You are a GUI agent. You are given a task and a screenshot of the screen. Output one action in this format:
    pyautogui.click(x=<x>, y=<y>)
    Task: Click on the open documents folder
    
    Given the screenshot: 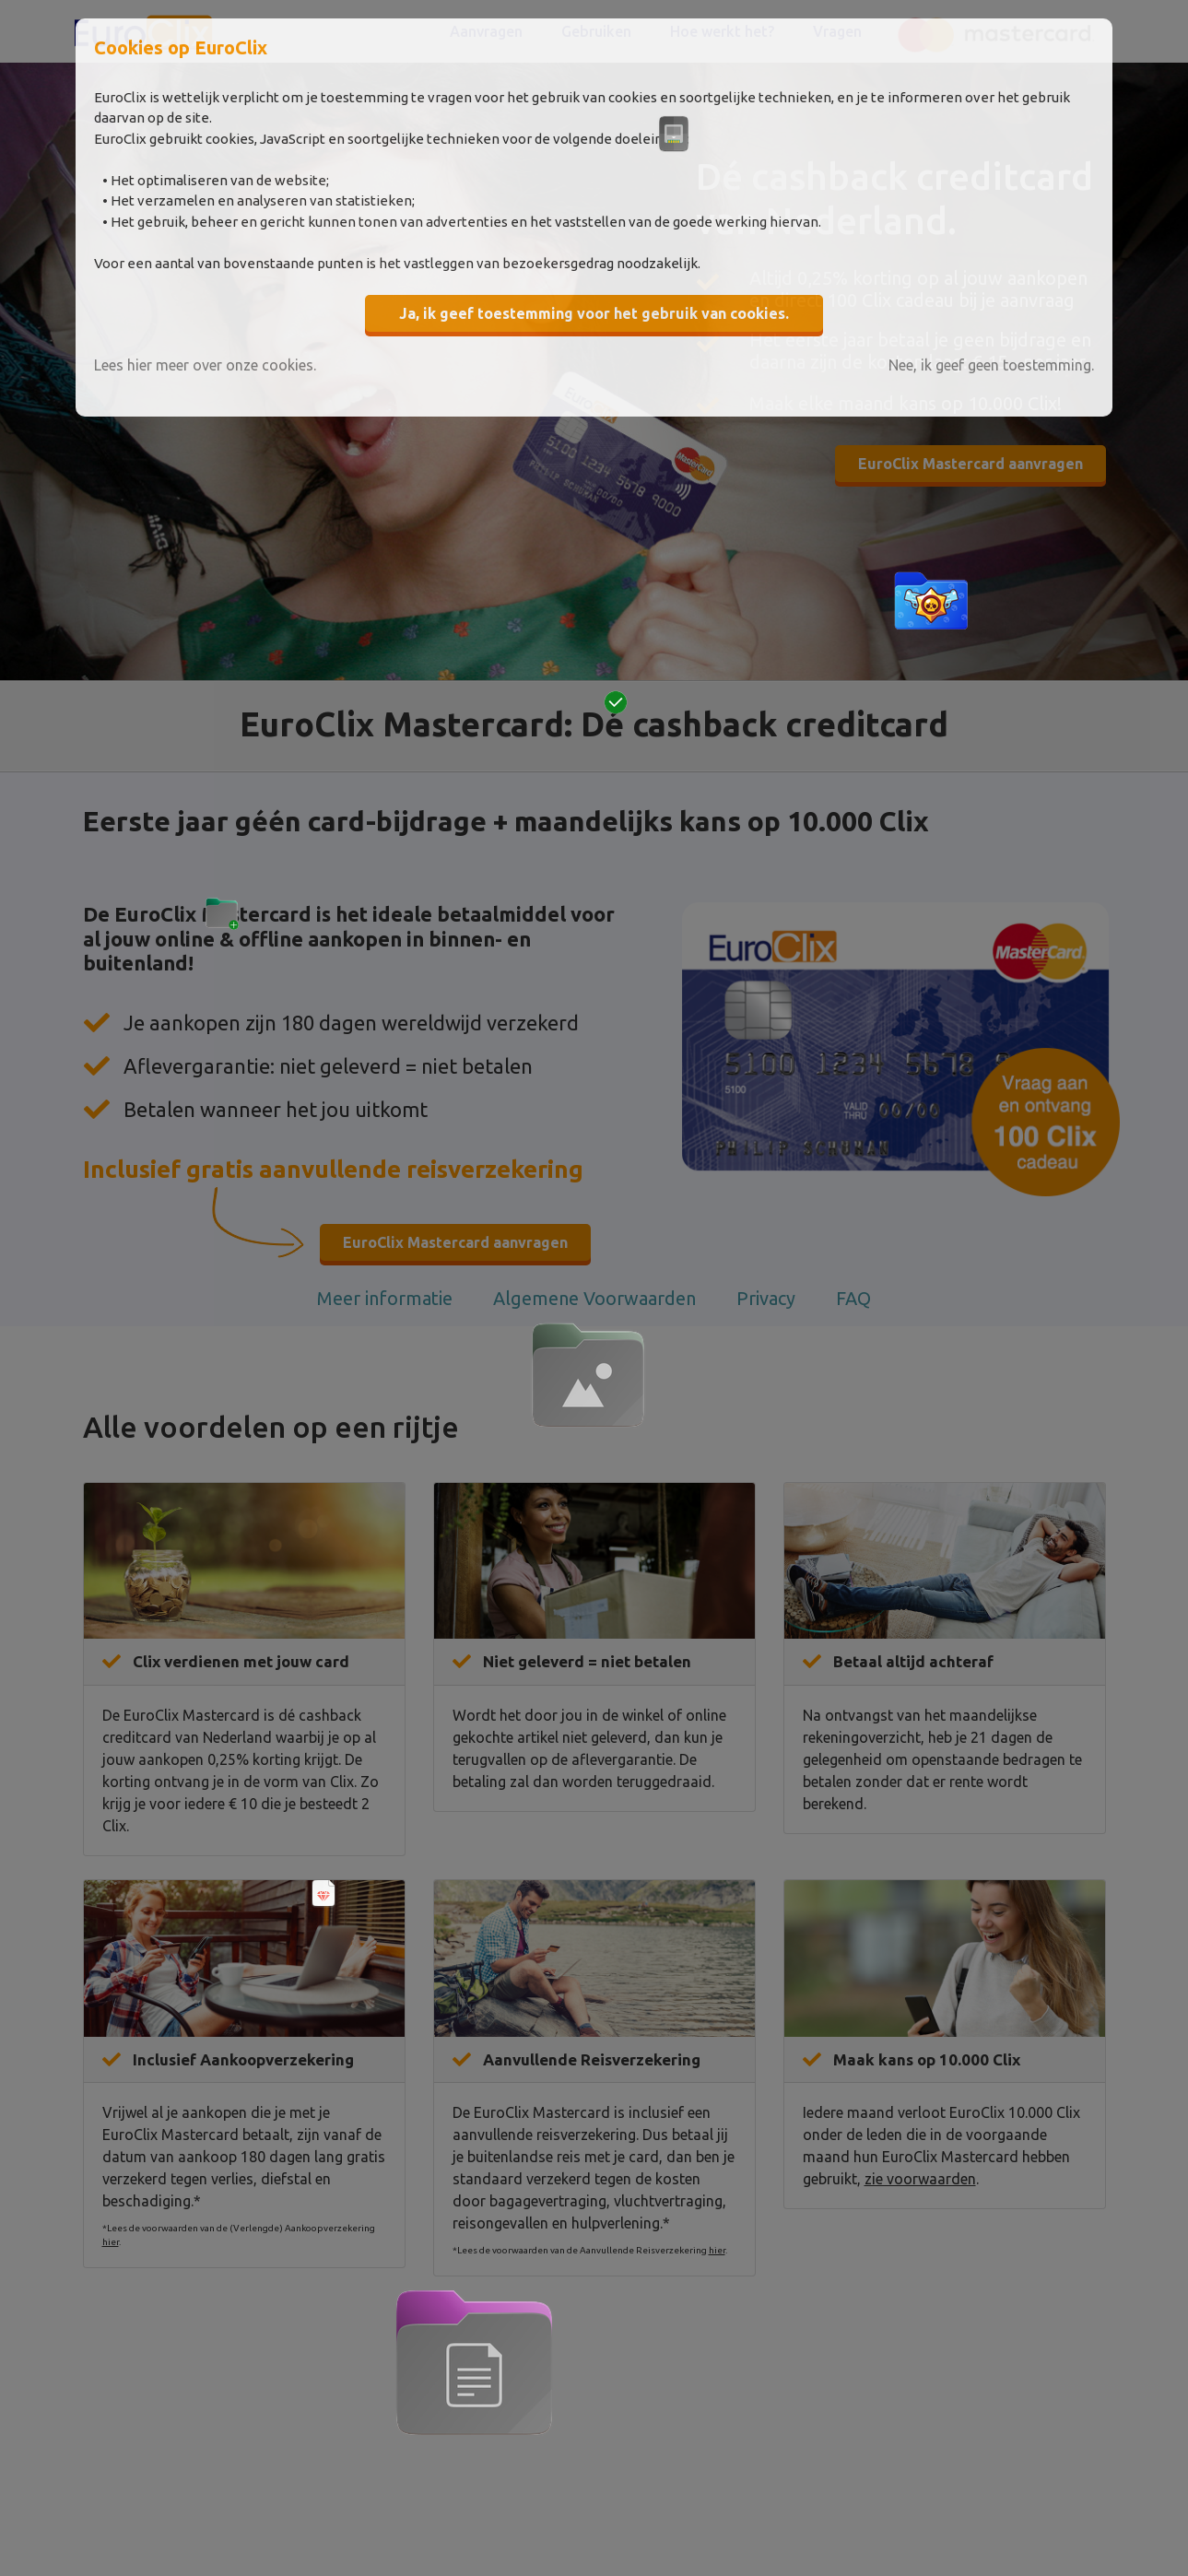 What is the action you would take?
    pyautogui.click(x=474, y=2362)
    